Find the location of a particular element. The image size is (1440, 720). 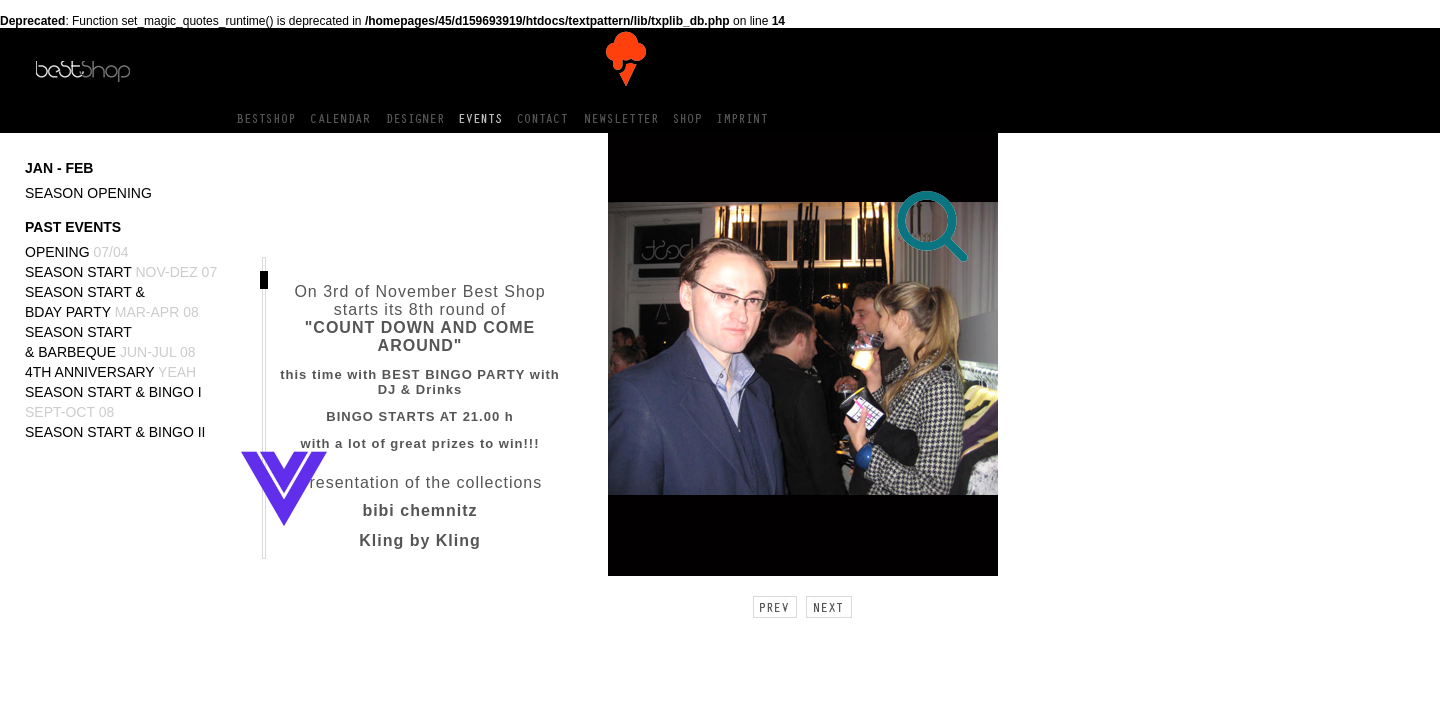

Vue.js framework logo is located at coordinates (284, 489).